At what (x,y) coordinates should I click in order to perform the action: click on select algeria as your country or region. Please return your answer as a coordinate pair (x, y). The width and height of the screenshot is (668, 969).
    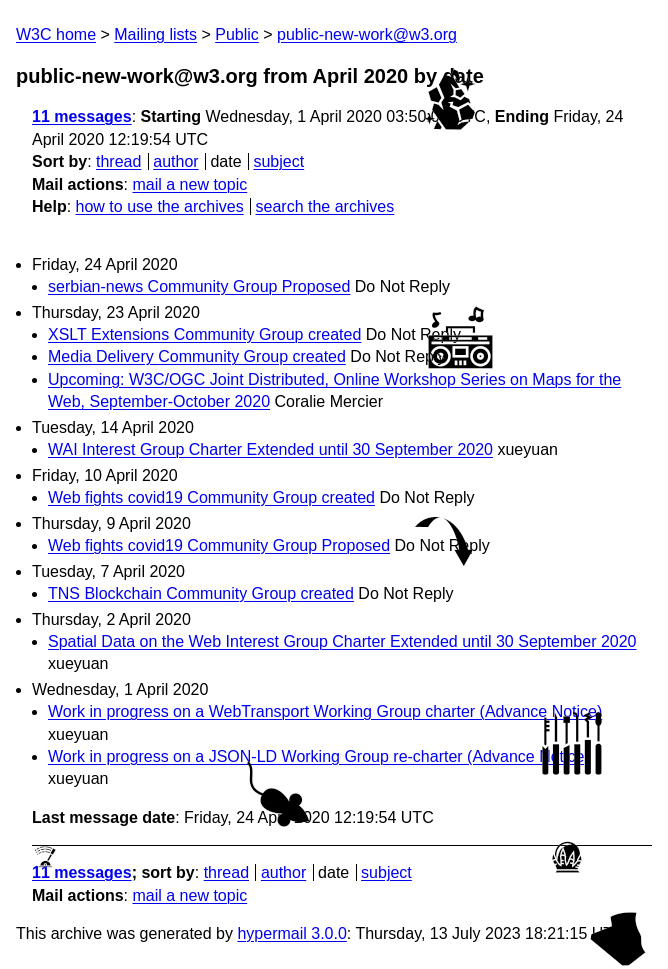
    Looking at the image, I should click on (618, 939).